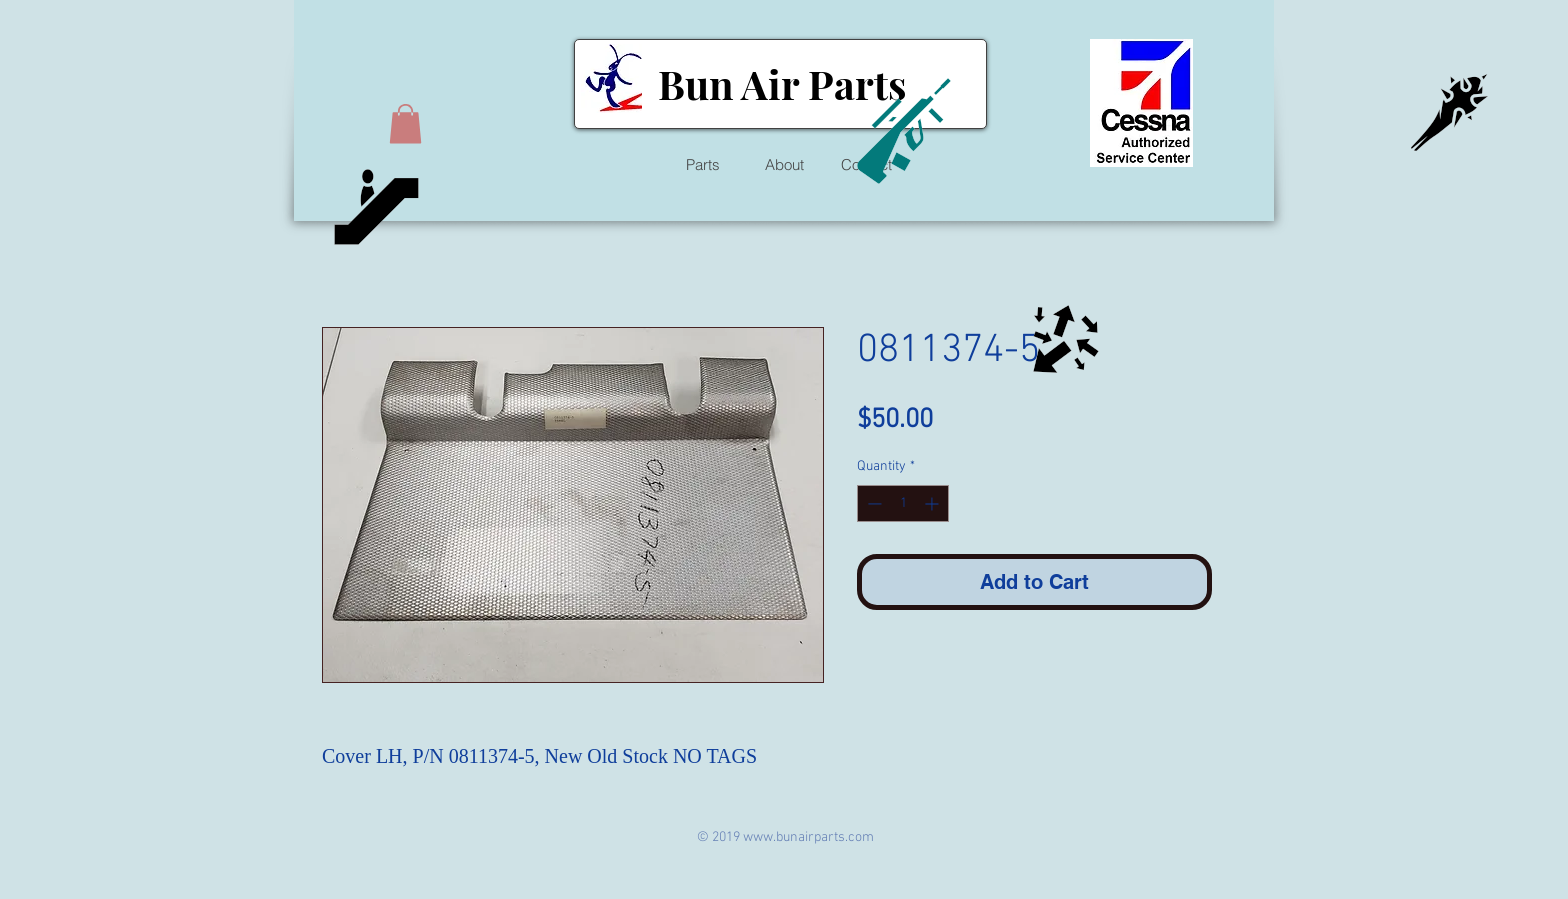 This screenshot has height=899, width=1568. Describe the element at coordinates (904, 131) in the screenshot. I see `select assault rifle weapon` at that location.